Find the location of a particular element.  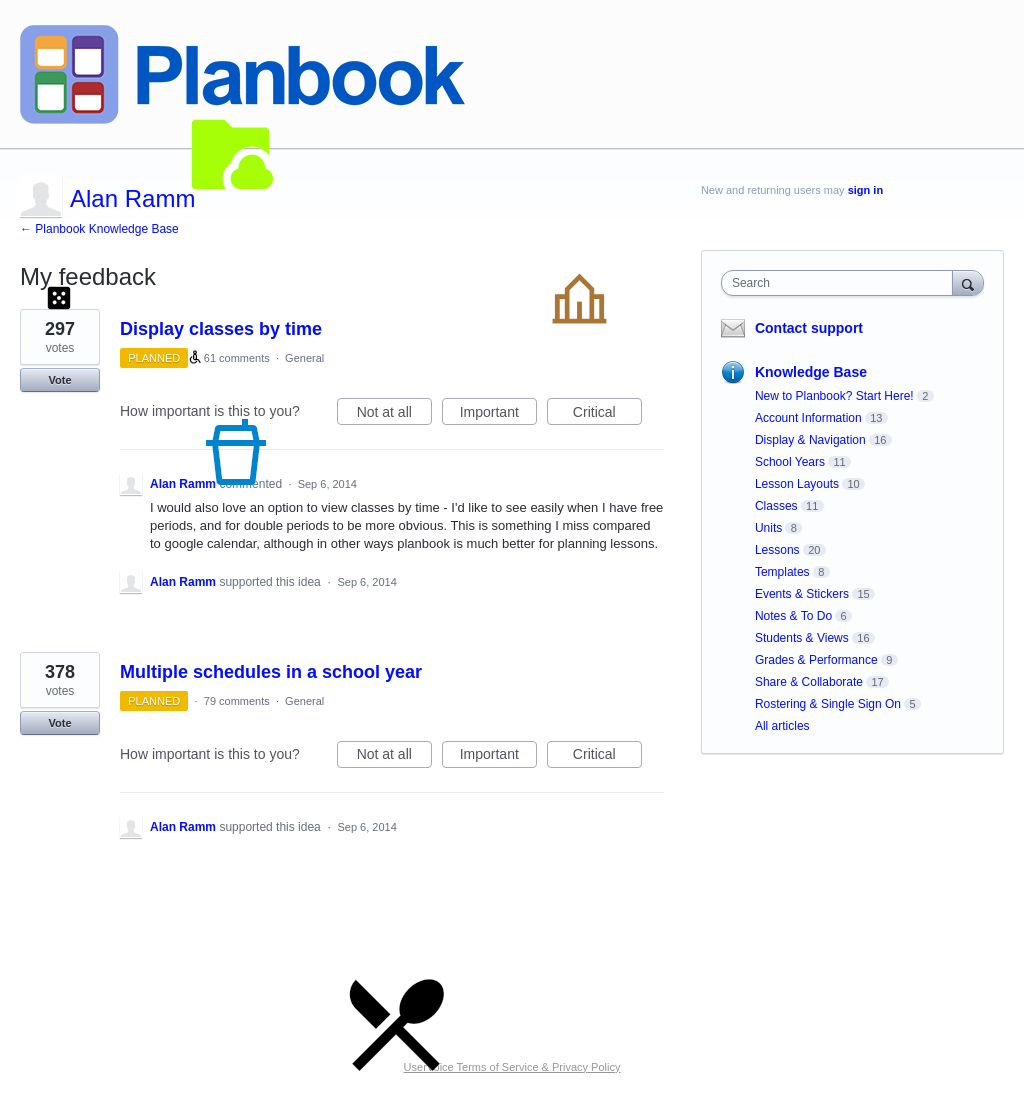

randomize or shuffle content is located at coordinates (59, 298).